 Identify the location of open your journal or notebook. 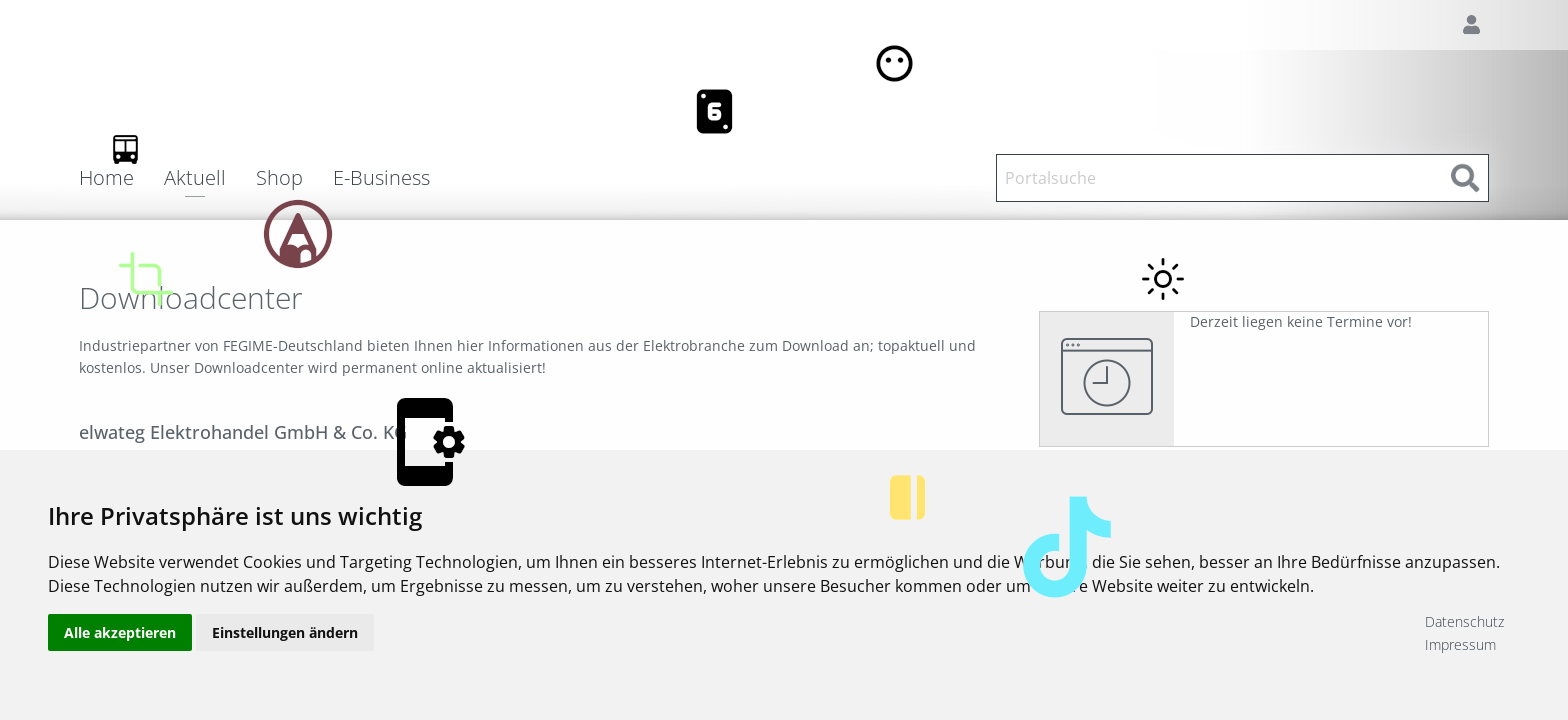
(907, 497).